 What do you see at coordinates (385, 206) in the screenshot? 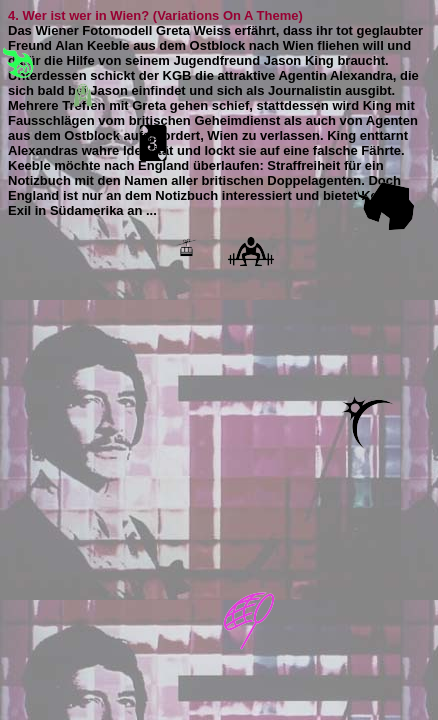
I see `view wildlife or nature-related content` at bounding box center [385, 206].